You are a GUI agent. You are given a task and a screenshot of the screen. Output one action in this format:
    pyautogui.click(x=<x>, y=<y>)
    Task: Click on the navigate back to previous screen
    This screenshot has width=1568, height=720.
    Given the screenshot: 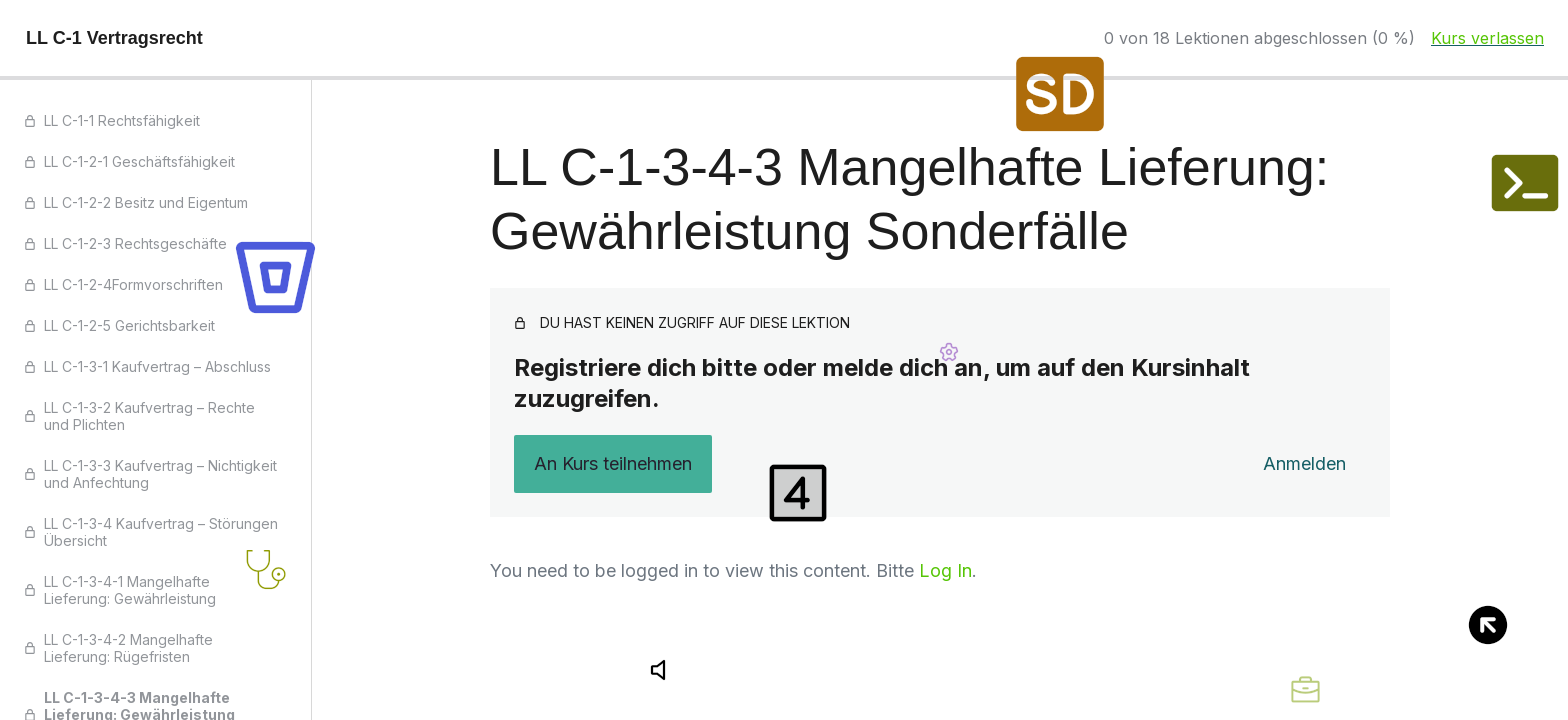 What is the action you would take?
    pyautogui.click(x=1488, y=625)
    